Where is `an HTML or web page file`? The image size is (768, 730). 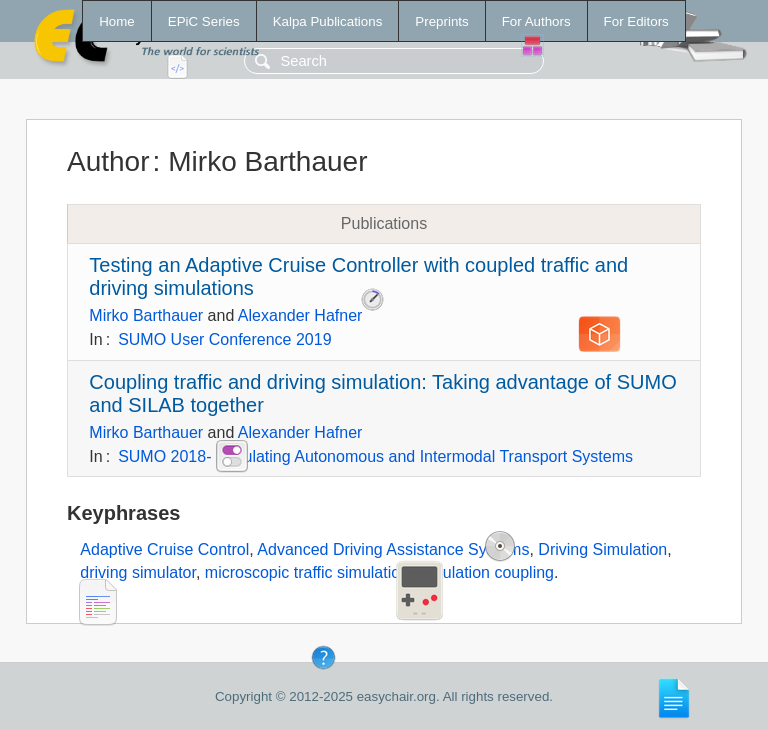
an HTML or web page file is located at coordinates (177, 66).